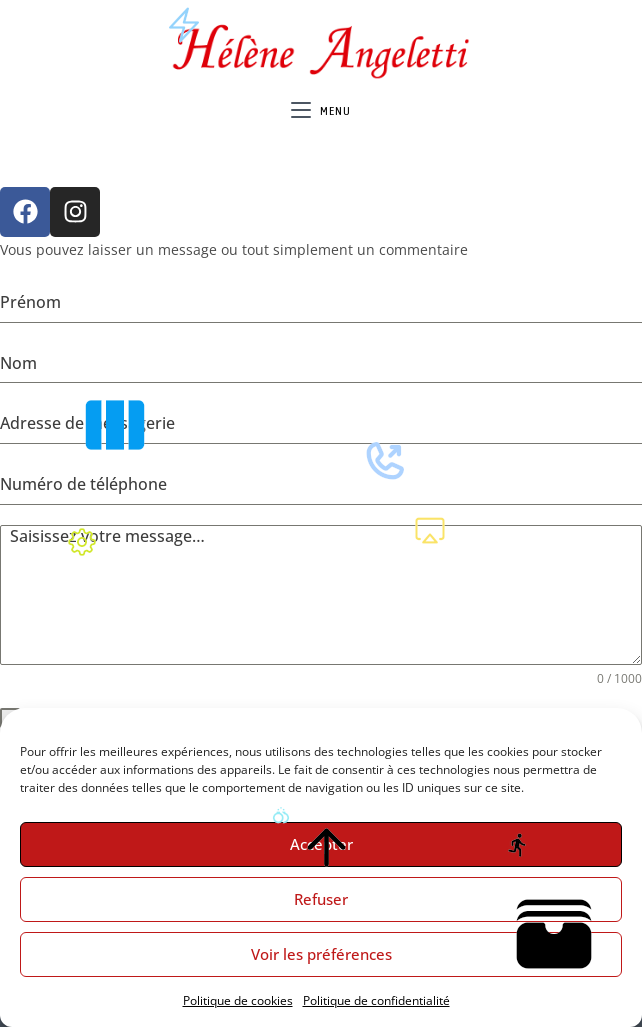 This screenshot has height=1027, width=642. Describe the element at coordinates (115, 425) in the screenshot. I see `switch to column view layout` at that location.